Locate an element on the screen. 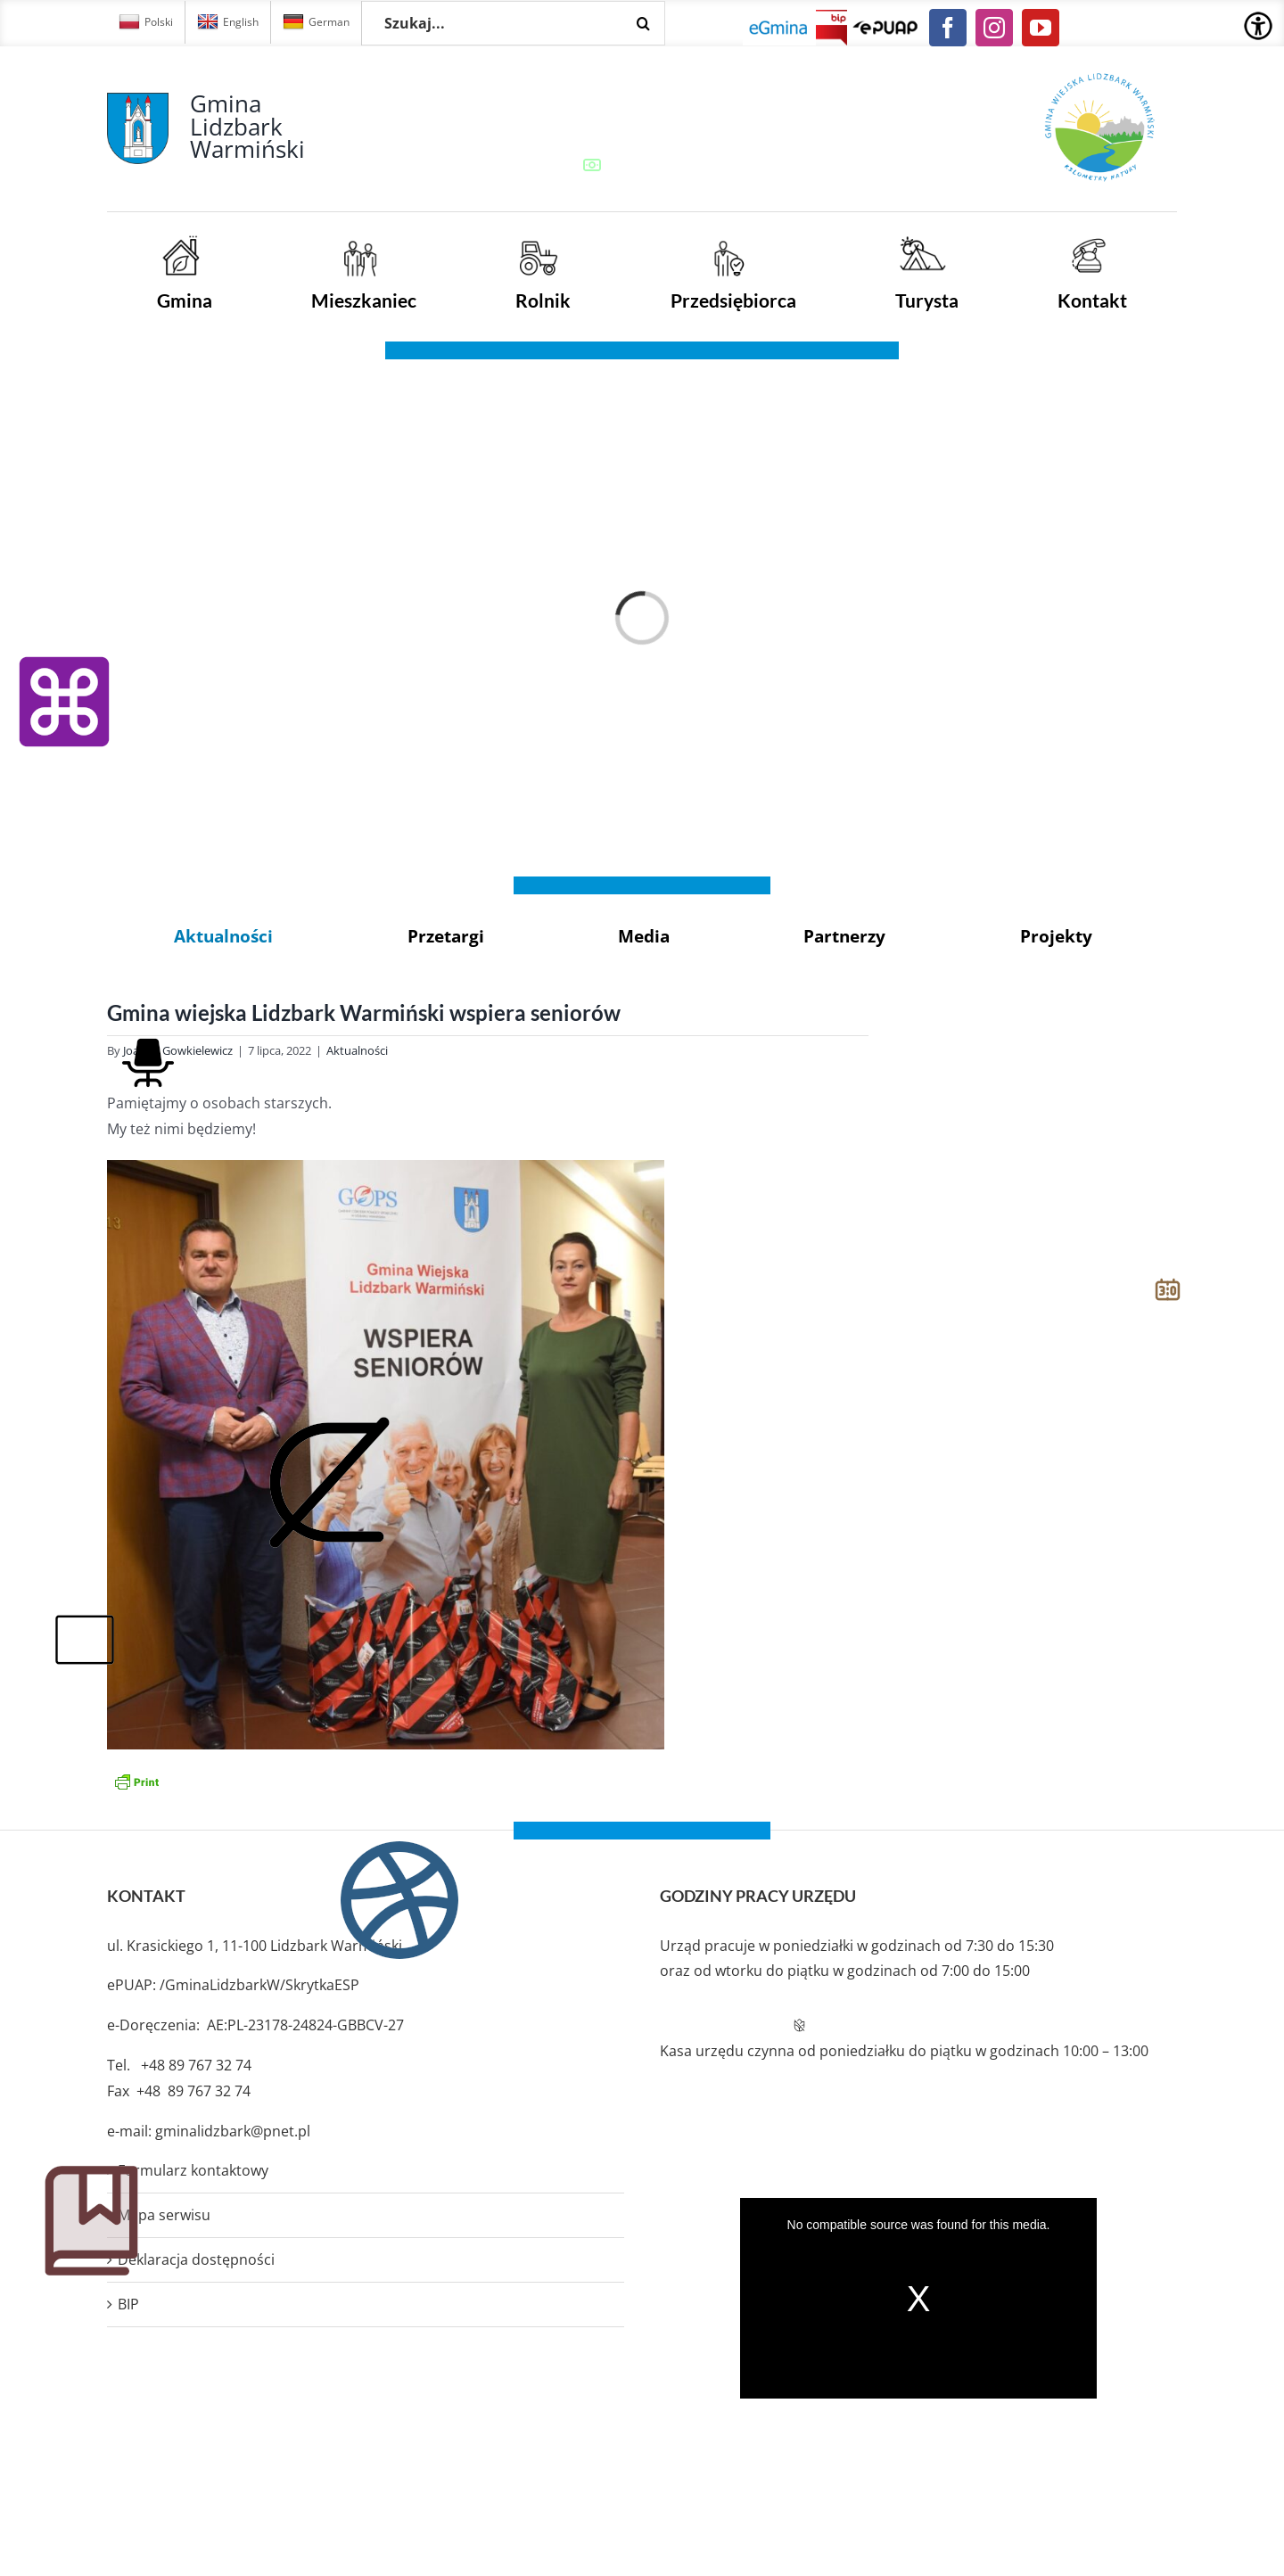 The width and height of the screenshot is (1284, 2576). visit dribbble profile or portfolio is located at coordinates (399, 1900).